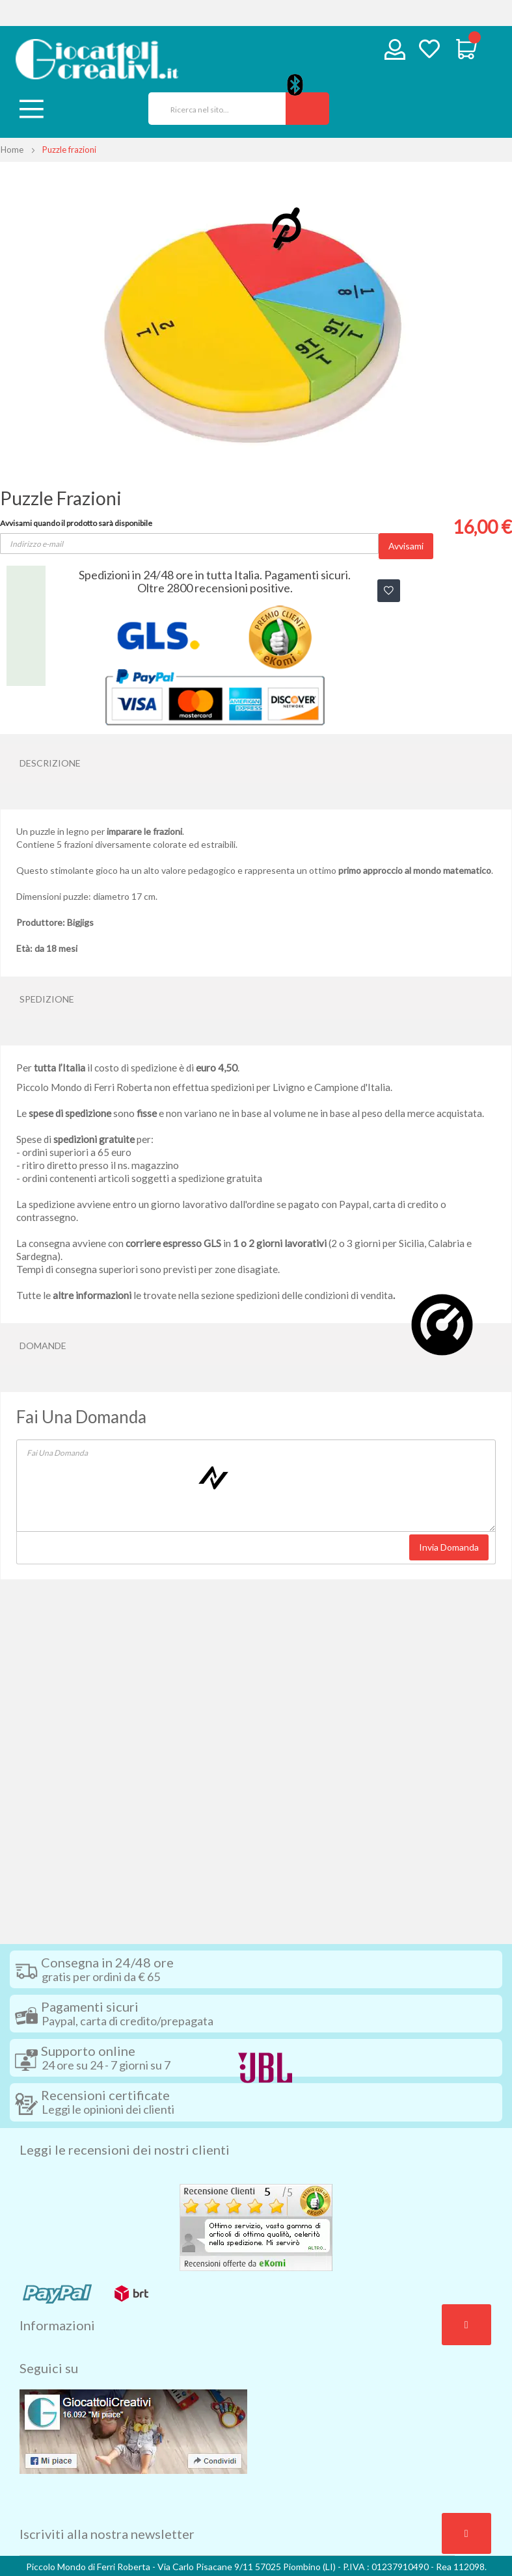 The height and width of the screenshot is (2576, 512). I want to click on open the dashboard, so click(442, 1324).